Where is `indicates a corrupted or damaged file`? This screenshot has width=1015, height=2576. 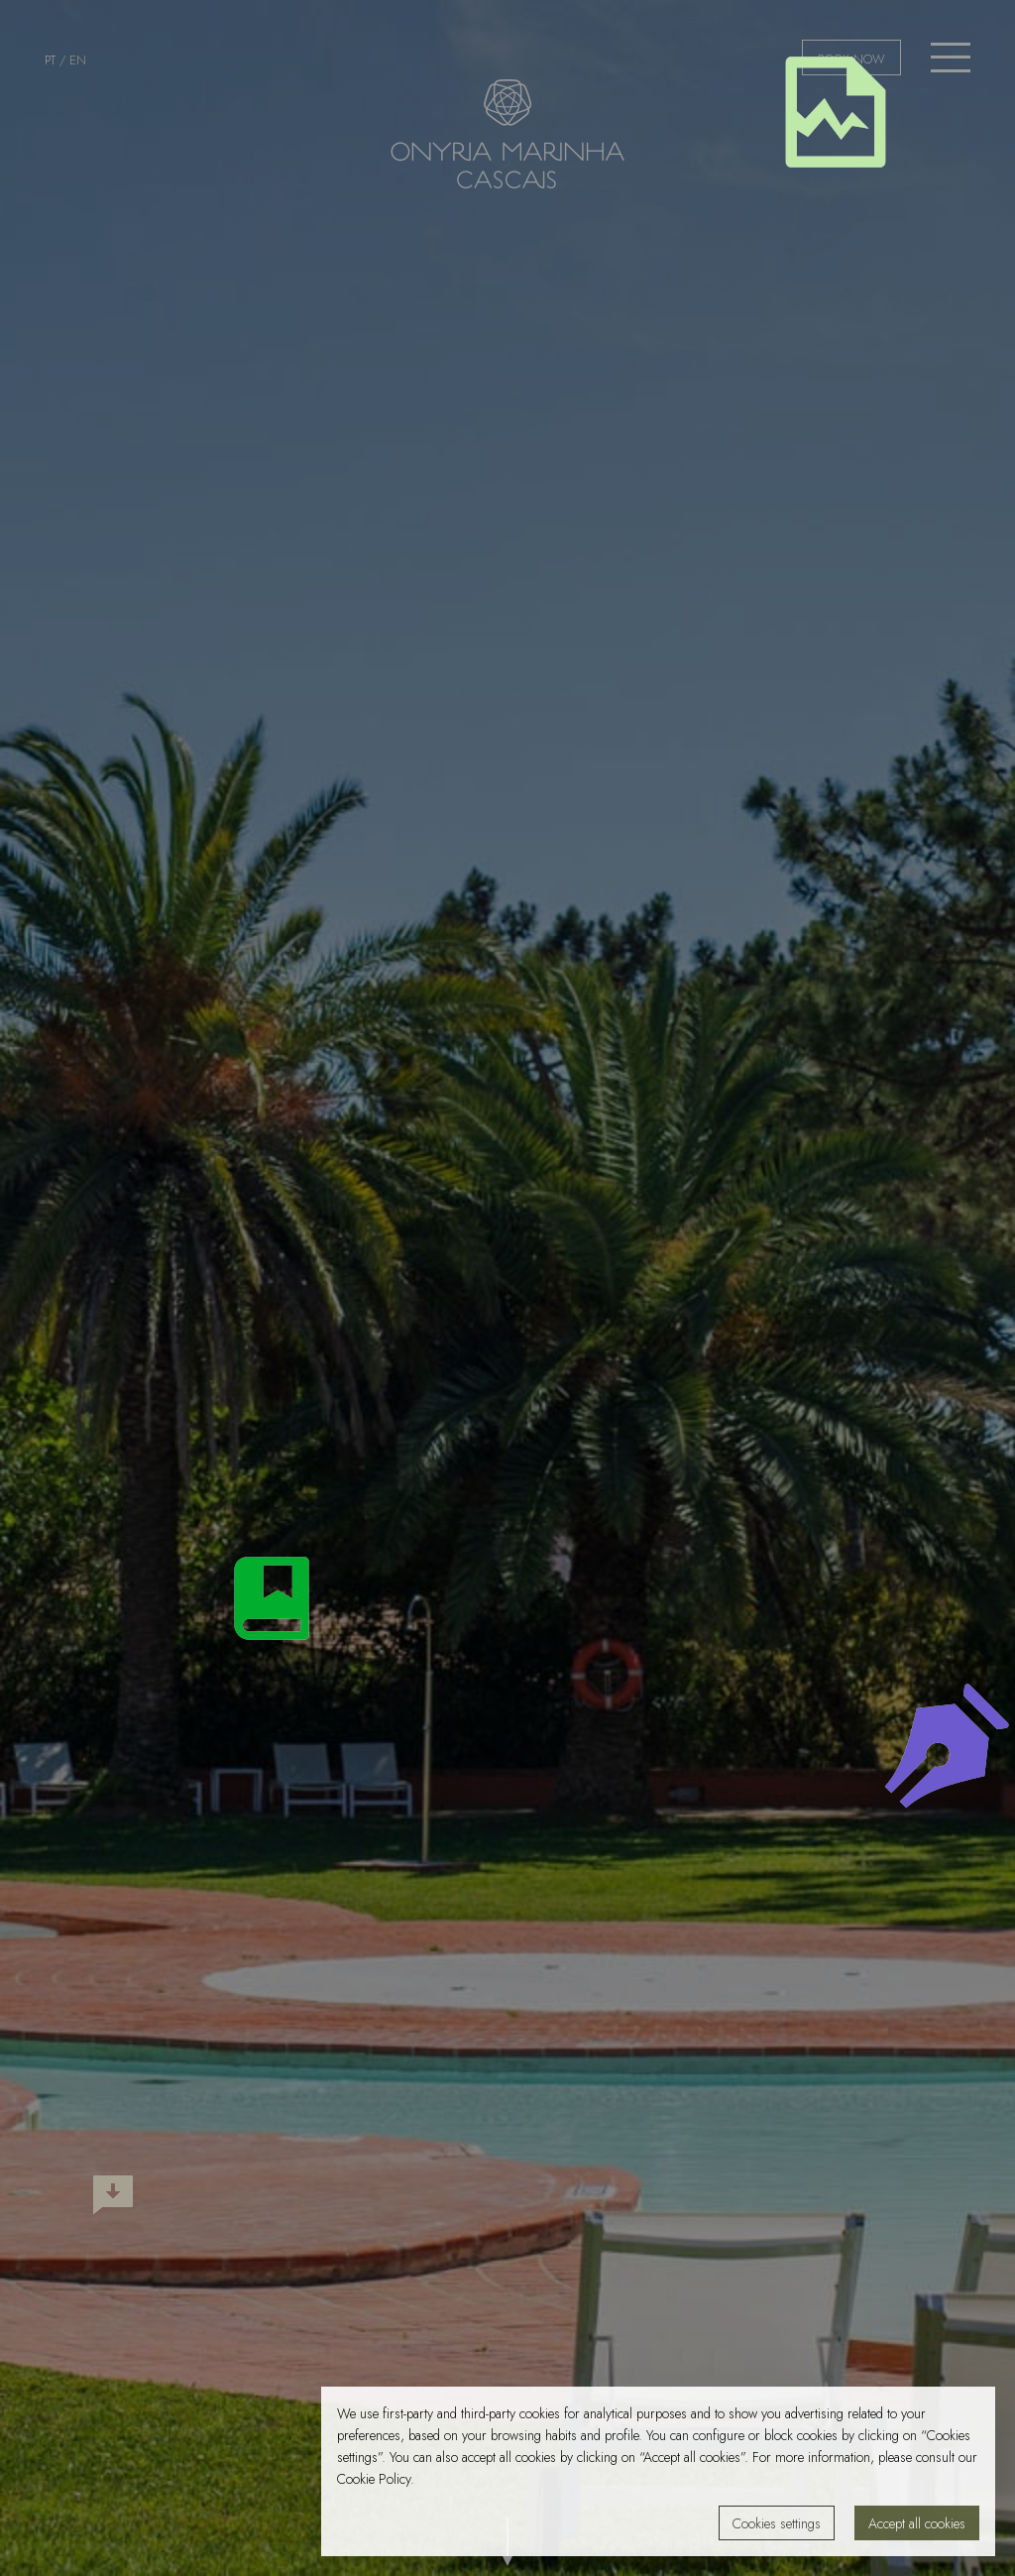 indicates a corrupted or damaged file is located at coordinates (836, 112).